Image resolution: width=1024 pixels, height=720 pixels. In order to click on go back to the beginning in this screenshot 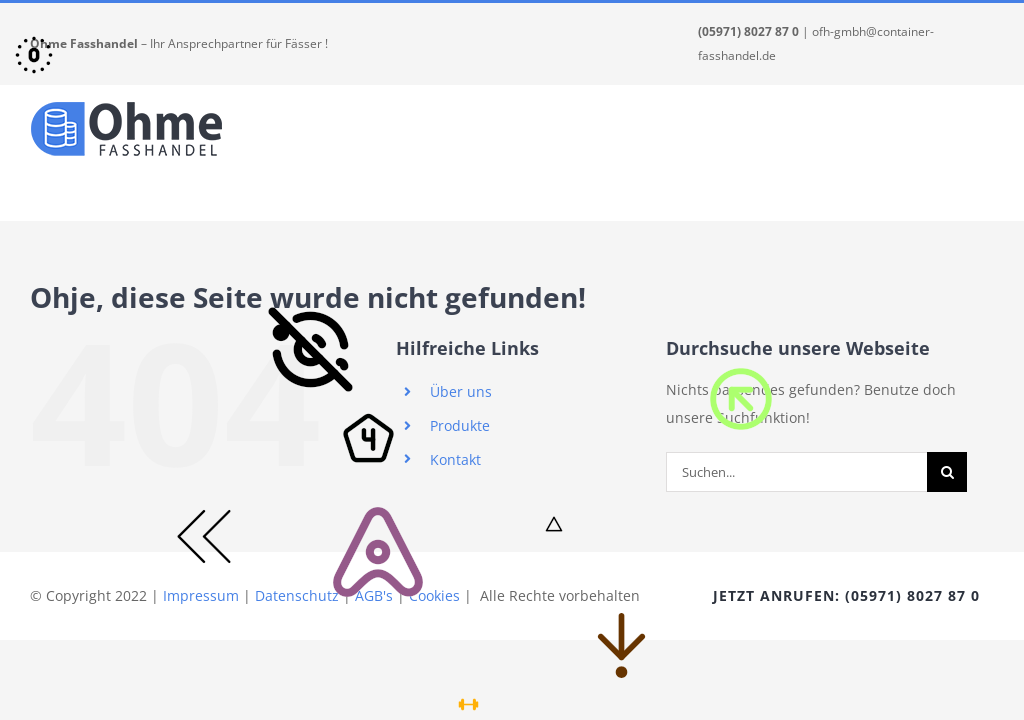, I will do `click(206, 536)`.